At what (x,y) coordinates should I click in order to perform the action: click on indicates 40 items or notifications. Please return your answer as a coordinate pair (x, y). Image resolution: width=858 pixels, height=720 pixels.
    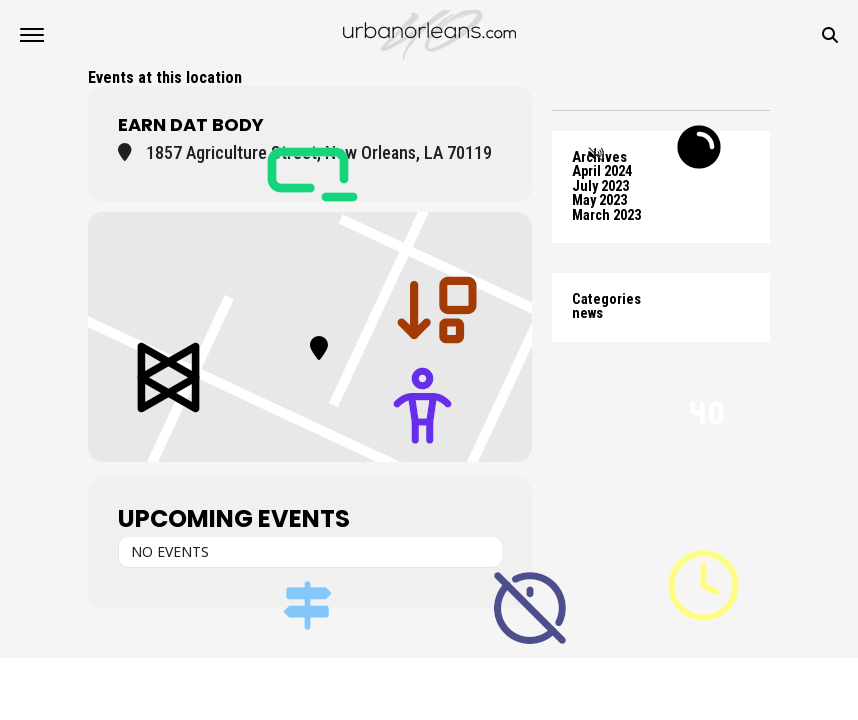
    Looking at the image, I should click on (707, 413).